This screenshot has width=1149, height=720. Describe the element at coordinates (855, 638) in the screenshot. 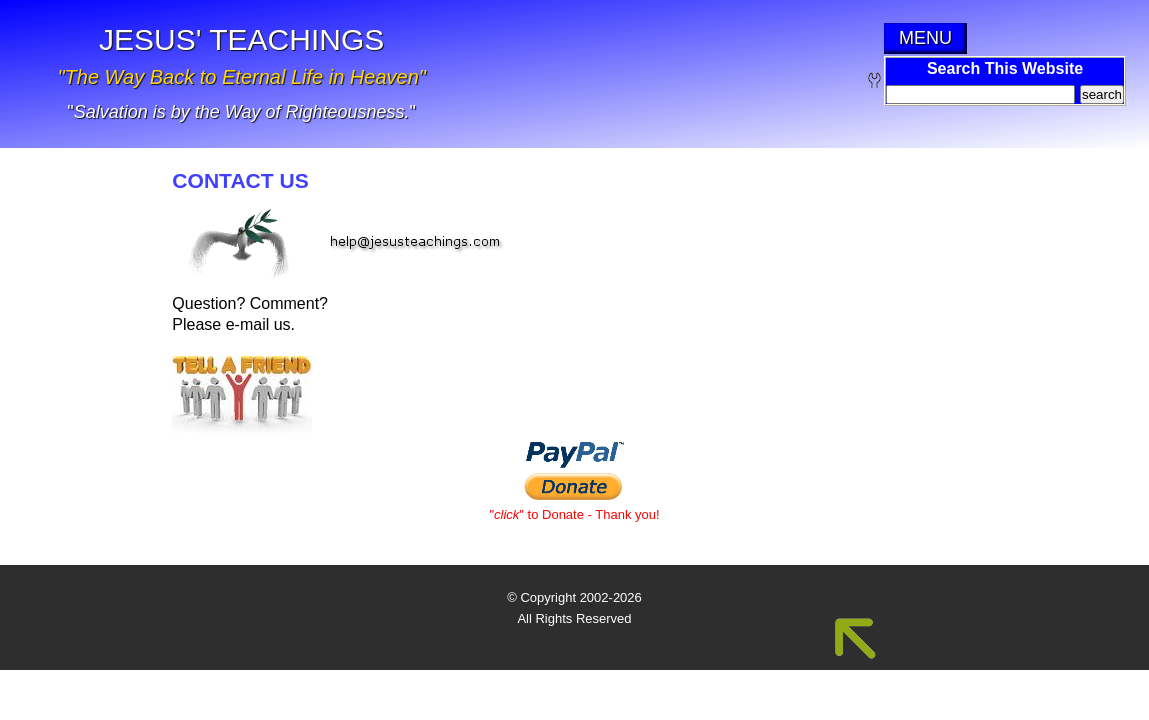

I see `navigate back to previous screen` at that location.